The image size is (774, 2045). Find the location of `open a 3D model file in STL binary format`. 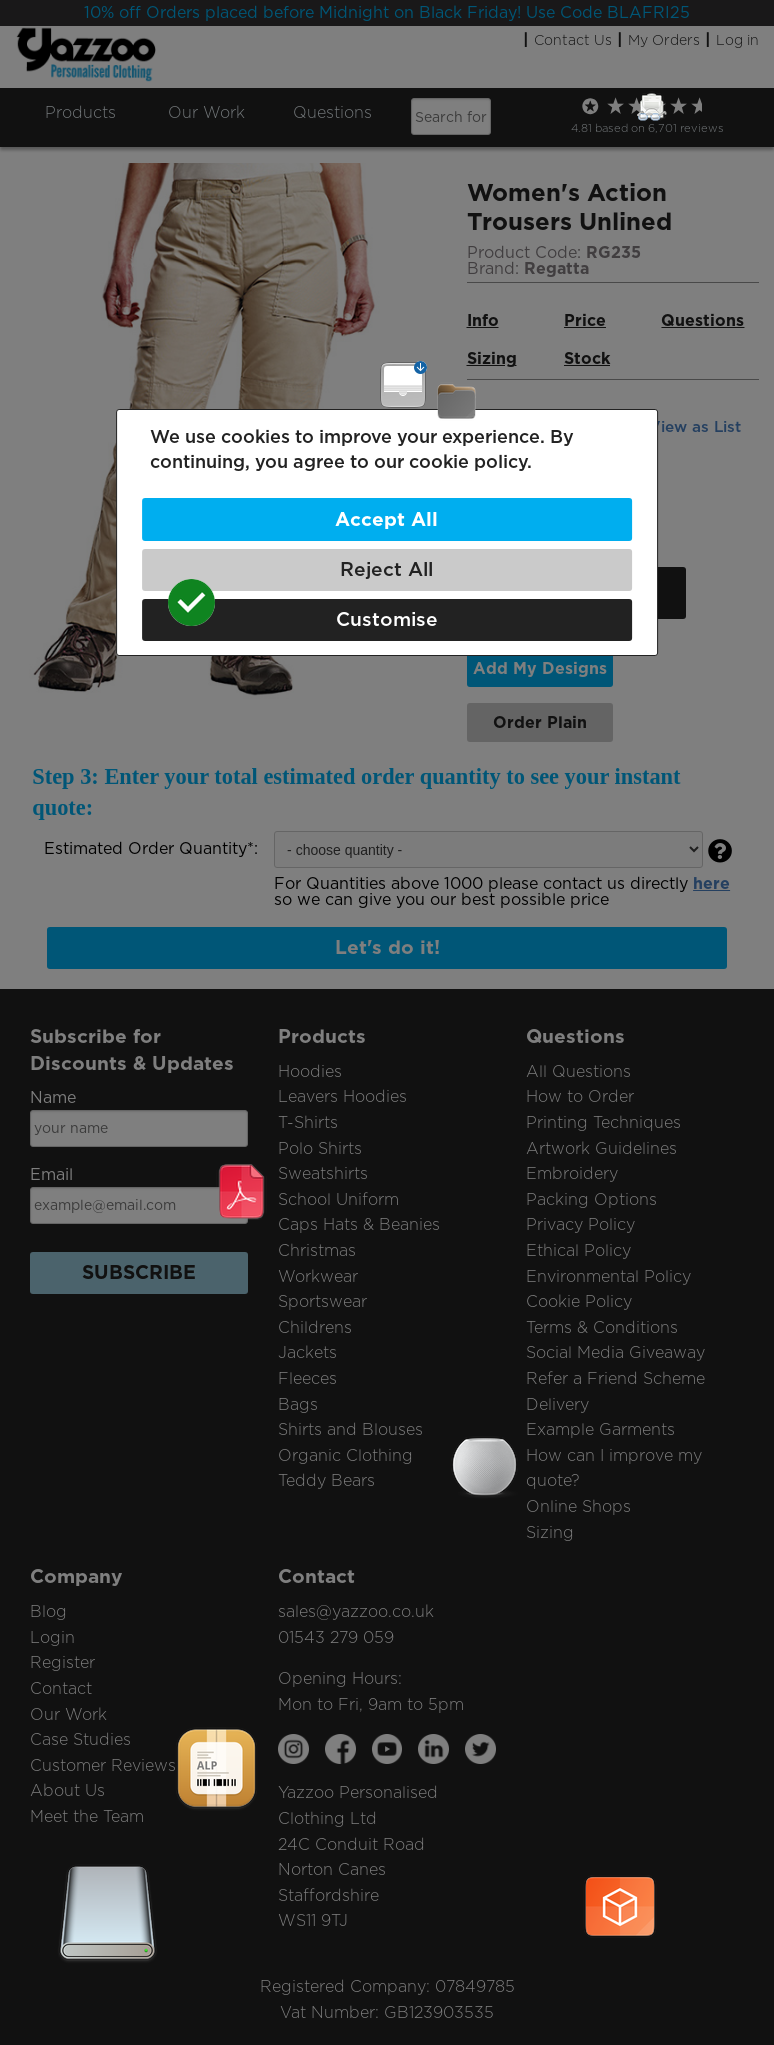

open a 3D model file in STL binary format is located at coordinates (620, 1904).